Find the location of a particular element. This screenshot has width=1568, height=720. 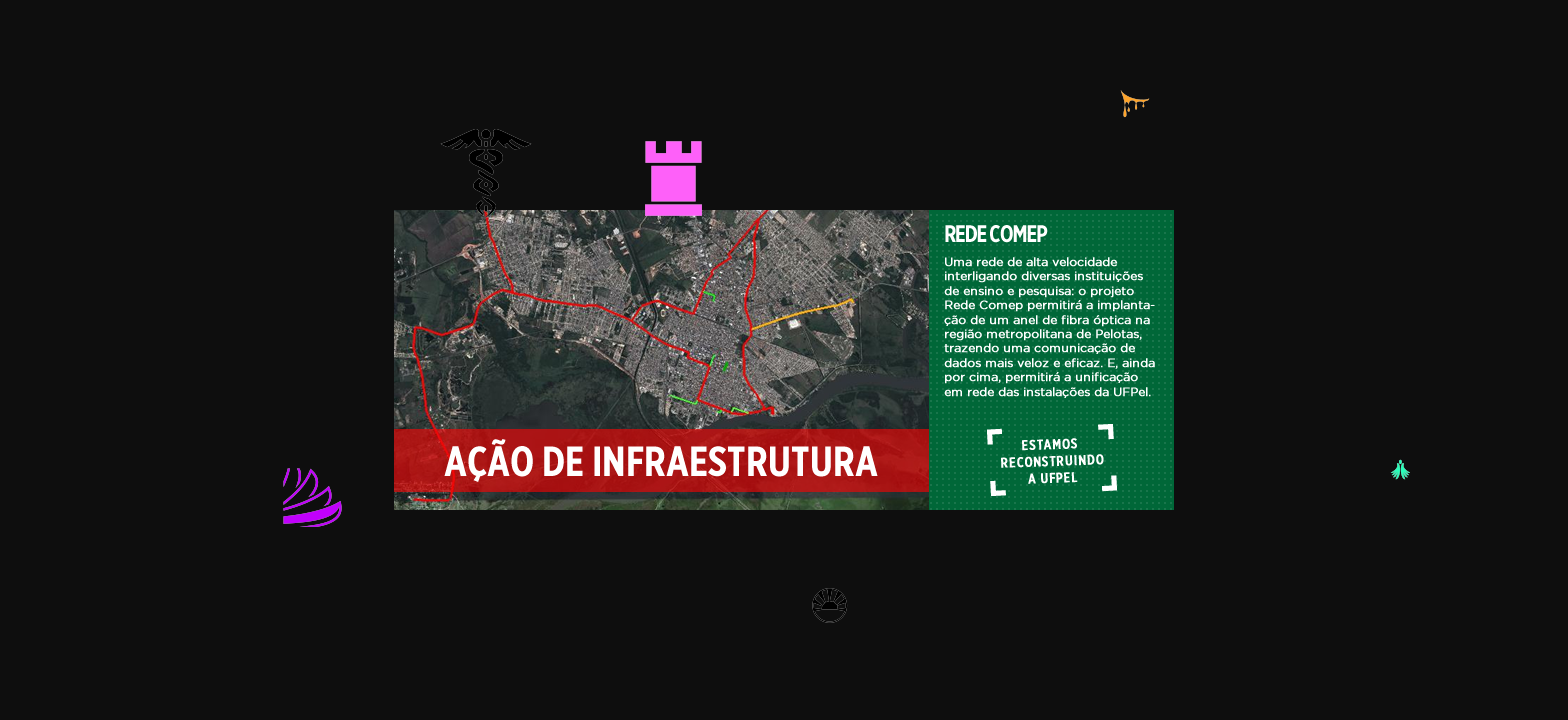

indicates morning or sunrise time setting is located at coordinates (829, 605).